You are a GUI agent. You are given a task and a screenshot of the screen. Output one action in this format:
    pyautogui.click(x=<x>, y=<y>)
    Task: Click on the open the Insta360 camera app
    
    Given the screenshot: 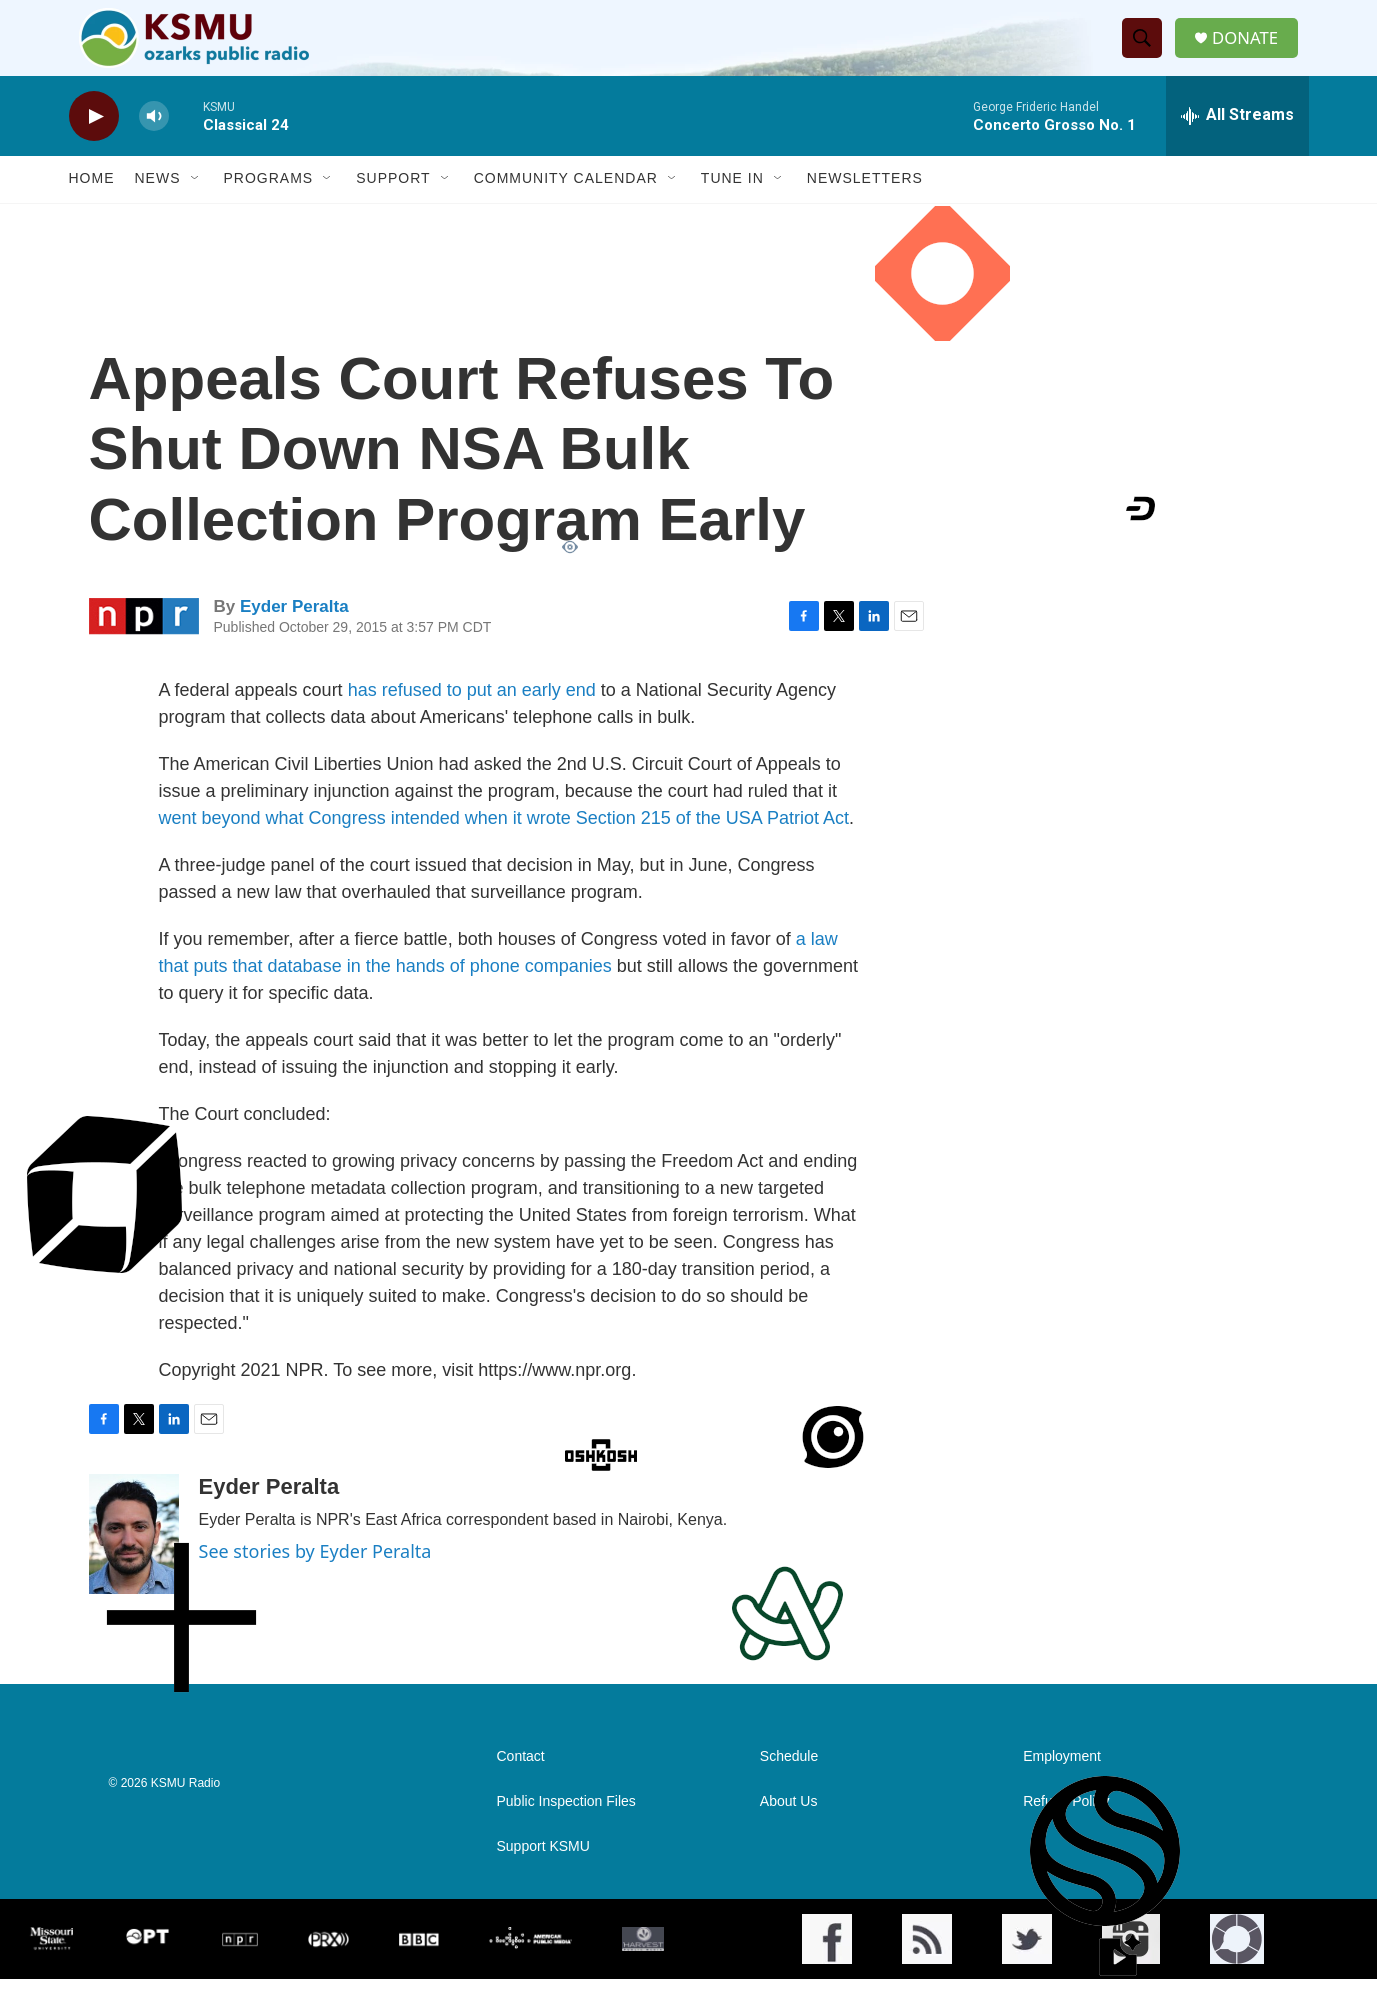 What is the action you would take?
    pyautogui.click(x=833, y=1437)
    